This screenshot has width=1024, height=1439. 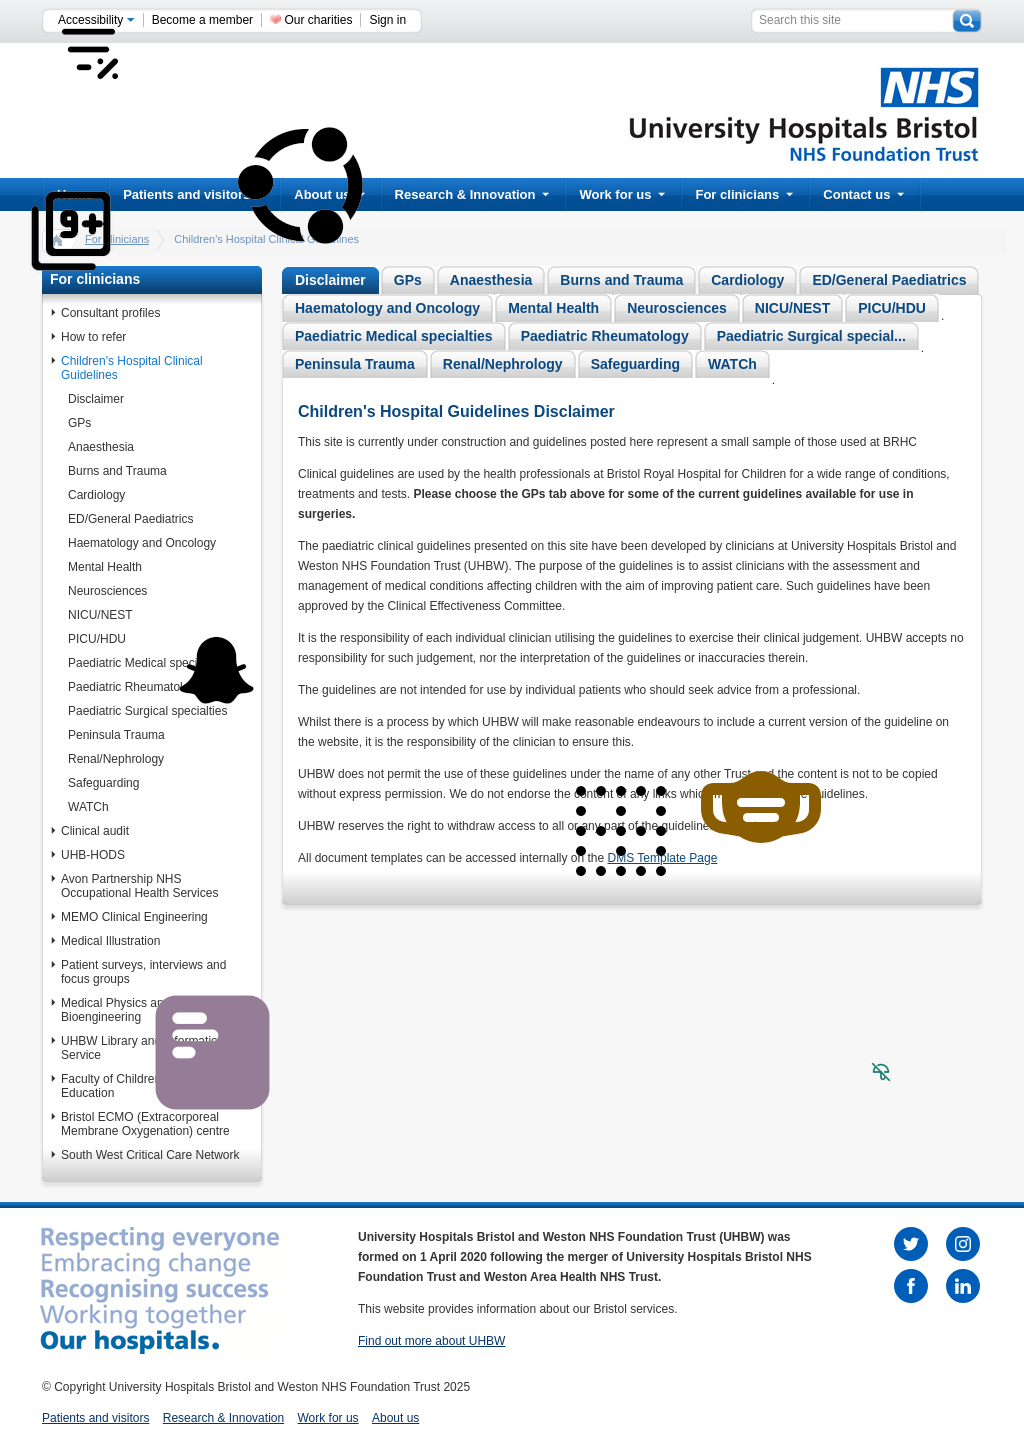 What do you see at coordinates (88, 49) in the screenshot?
I see `filter items by discount or sale price` at bounding box center [88, 49].